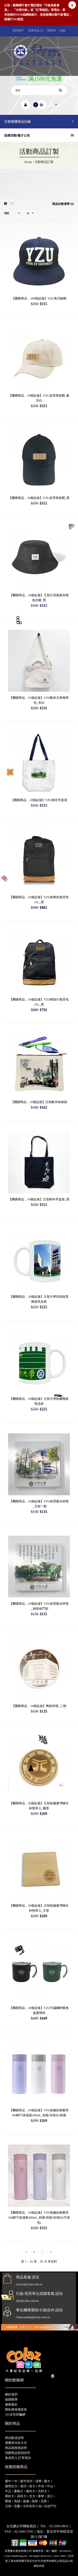 The height and width of the screenshot is (2576, 78). What do you see at coordinates (20, 1950) in the screenshot?
I see `access room or door with keycard` at bounding box center [20, 1950].